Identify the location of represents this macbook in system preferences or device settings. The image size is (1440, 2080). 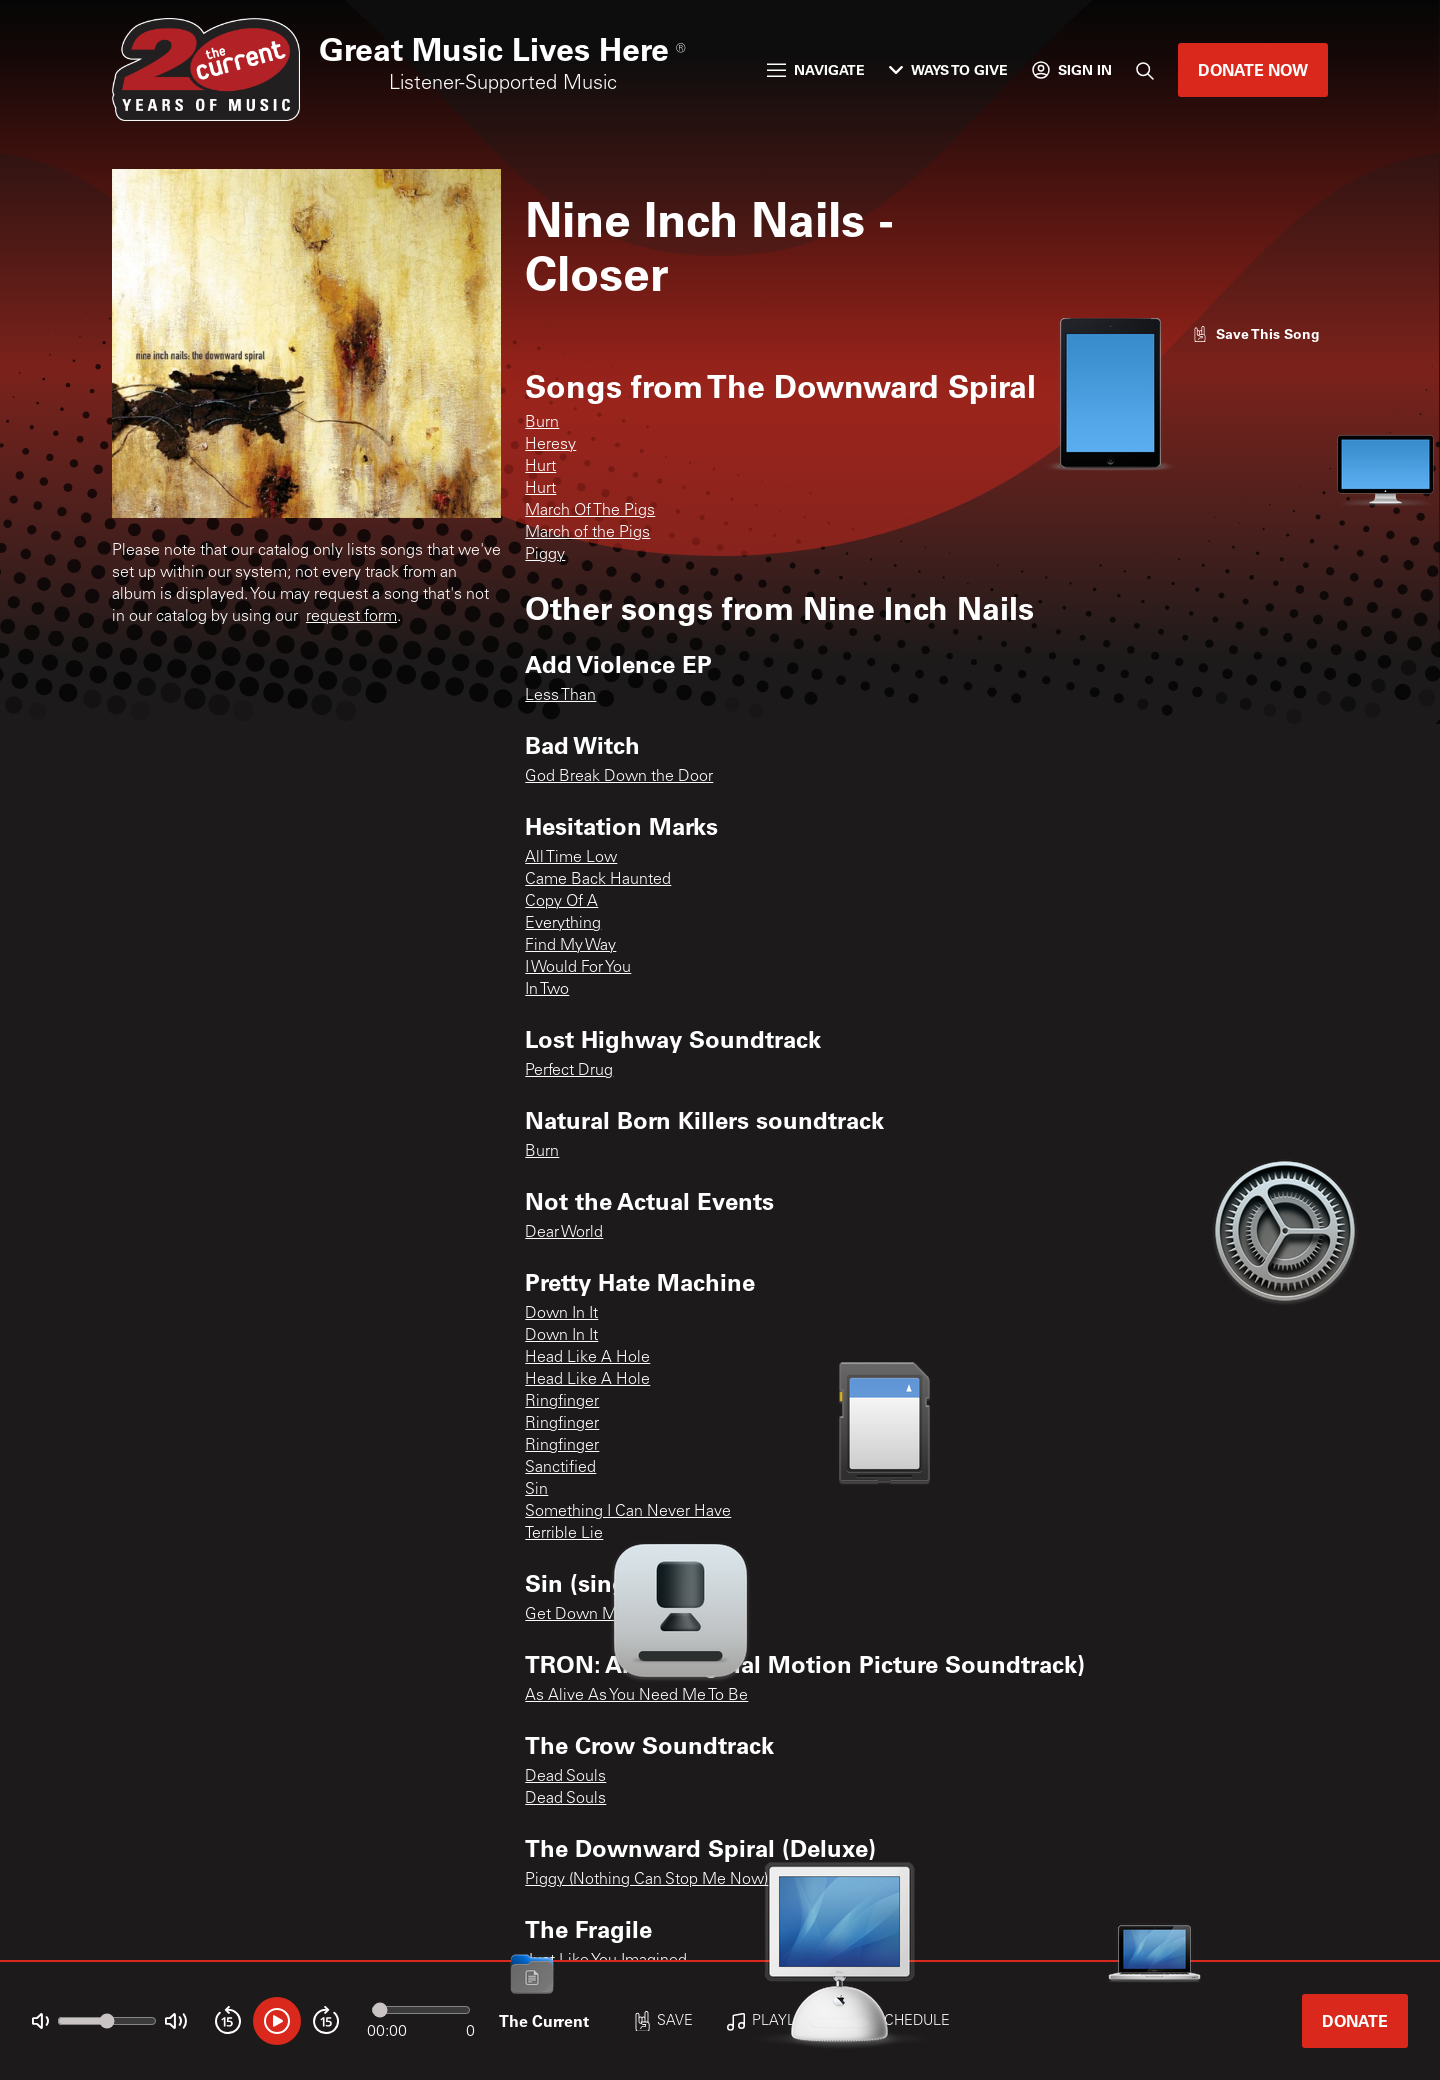
(1154, 1948).